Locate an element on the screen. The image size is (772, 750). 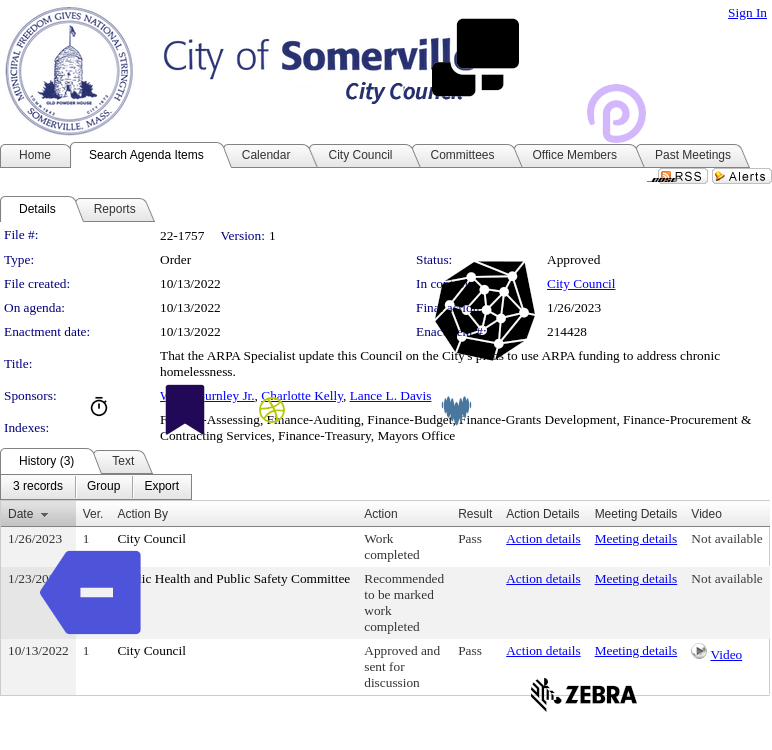
save this item to your bookmarks is located at coordinates (185, 409).